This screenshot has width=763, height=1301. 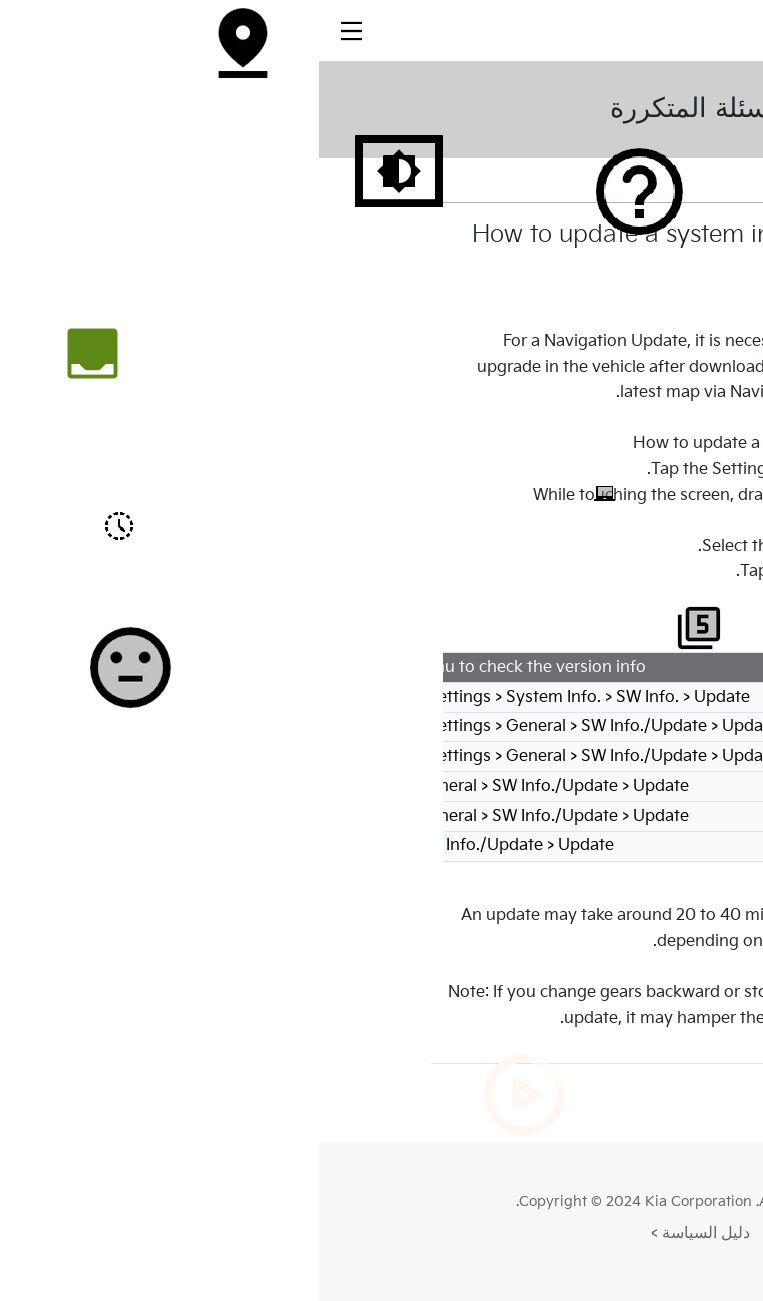 I want to click on open Parsinta video learning platform, so click(x=524, y=1094).